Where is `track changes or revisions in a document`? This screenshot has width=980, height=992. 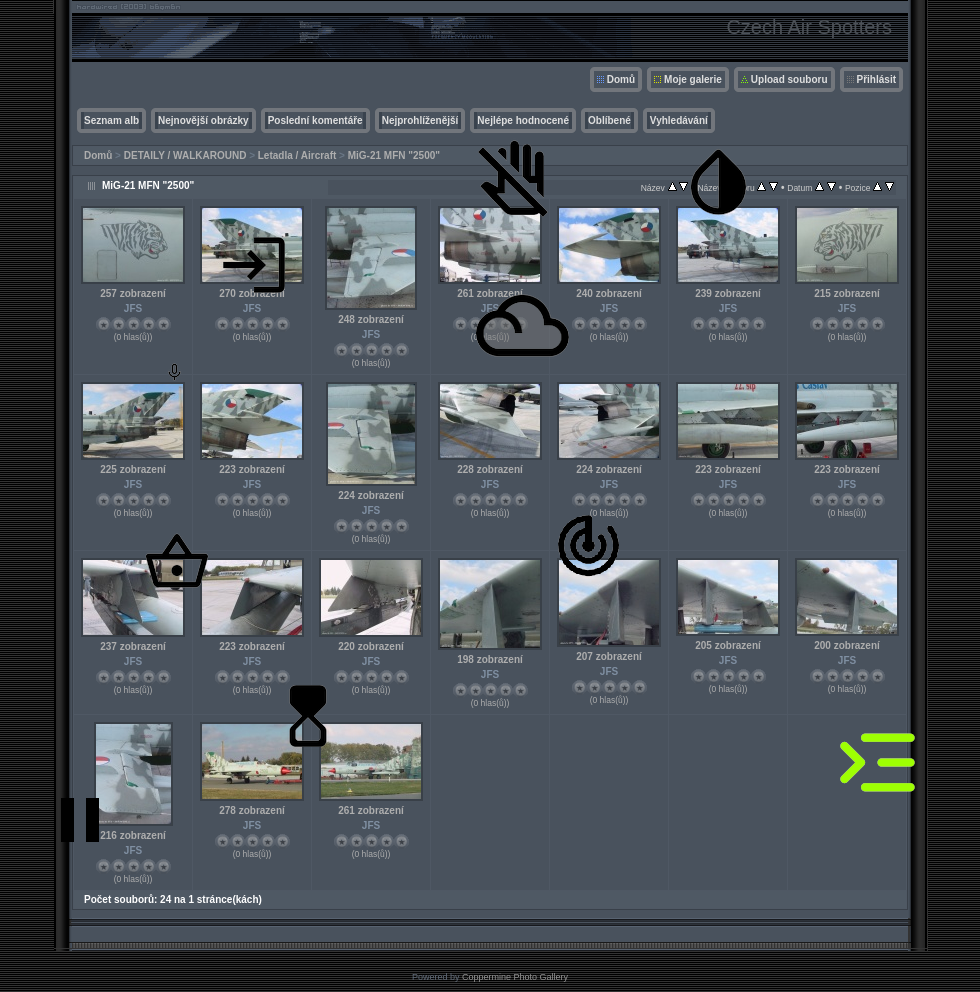
track changes or revisions in a document is located at coordinates (588, 545).